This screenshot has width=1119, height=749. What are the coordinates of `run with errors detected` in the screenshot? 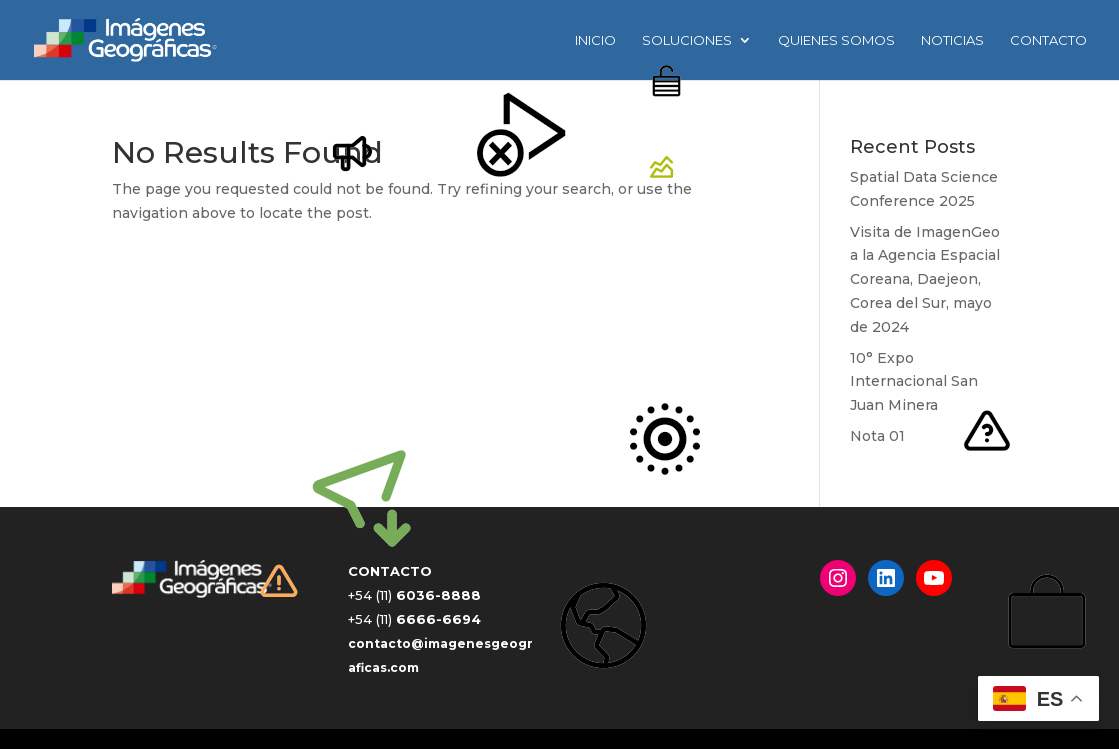 It's located at (522, 130).